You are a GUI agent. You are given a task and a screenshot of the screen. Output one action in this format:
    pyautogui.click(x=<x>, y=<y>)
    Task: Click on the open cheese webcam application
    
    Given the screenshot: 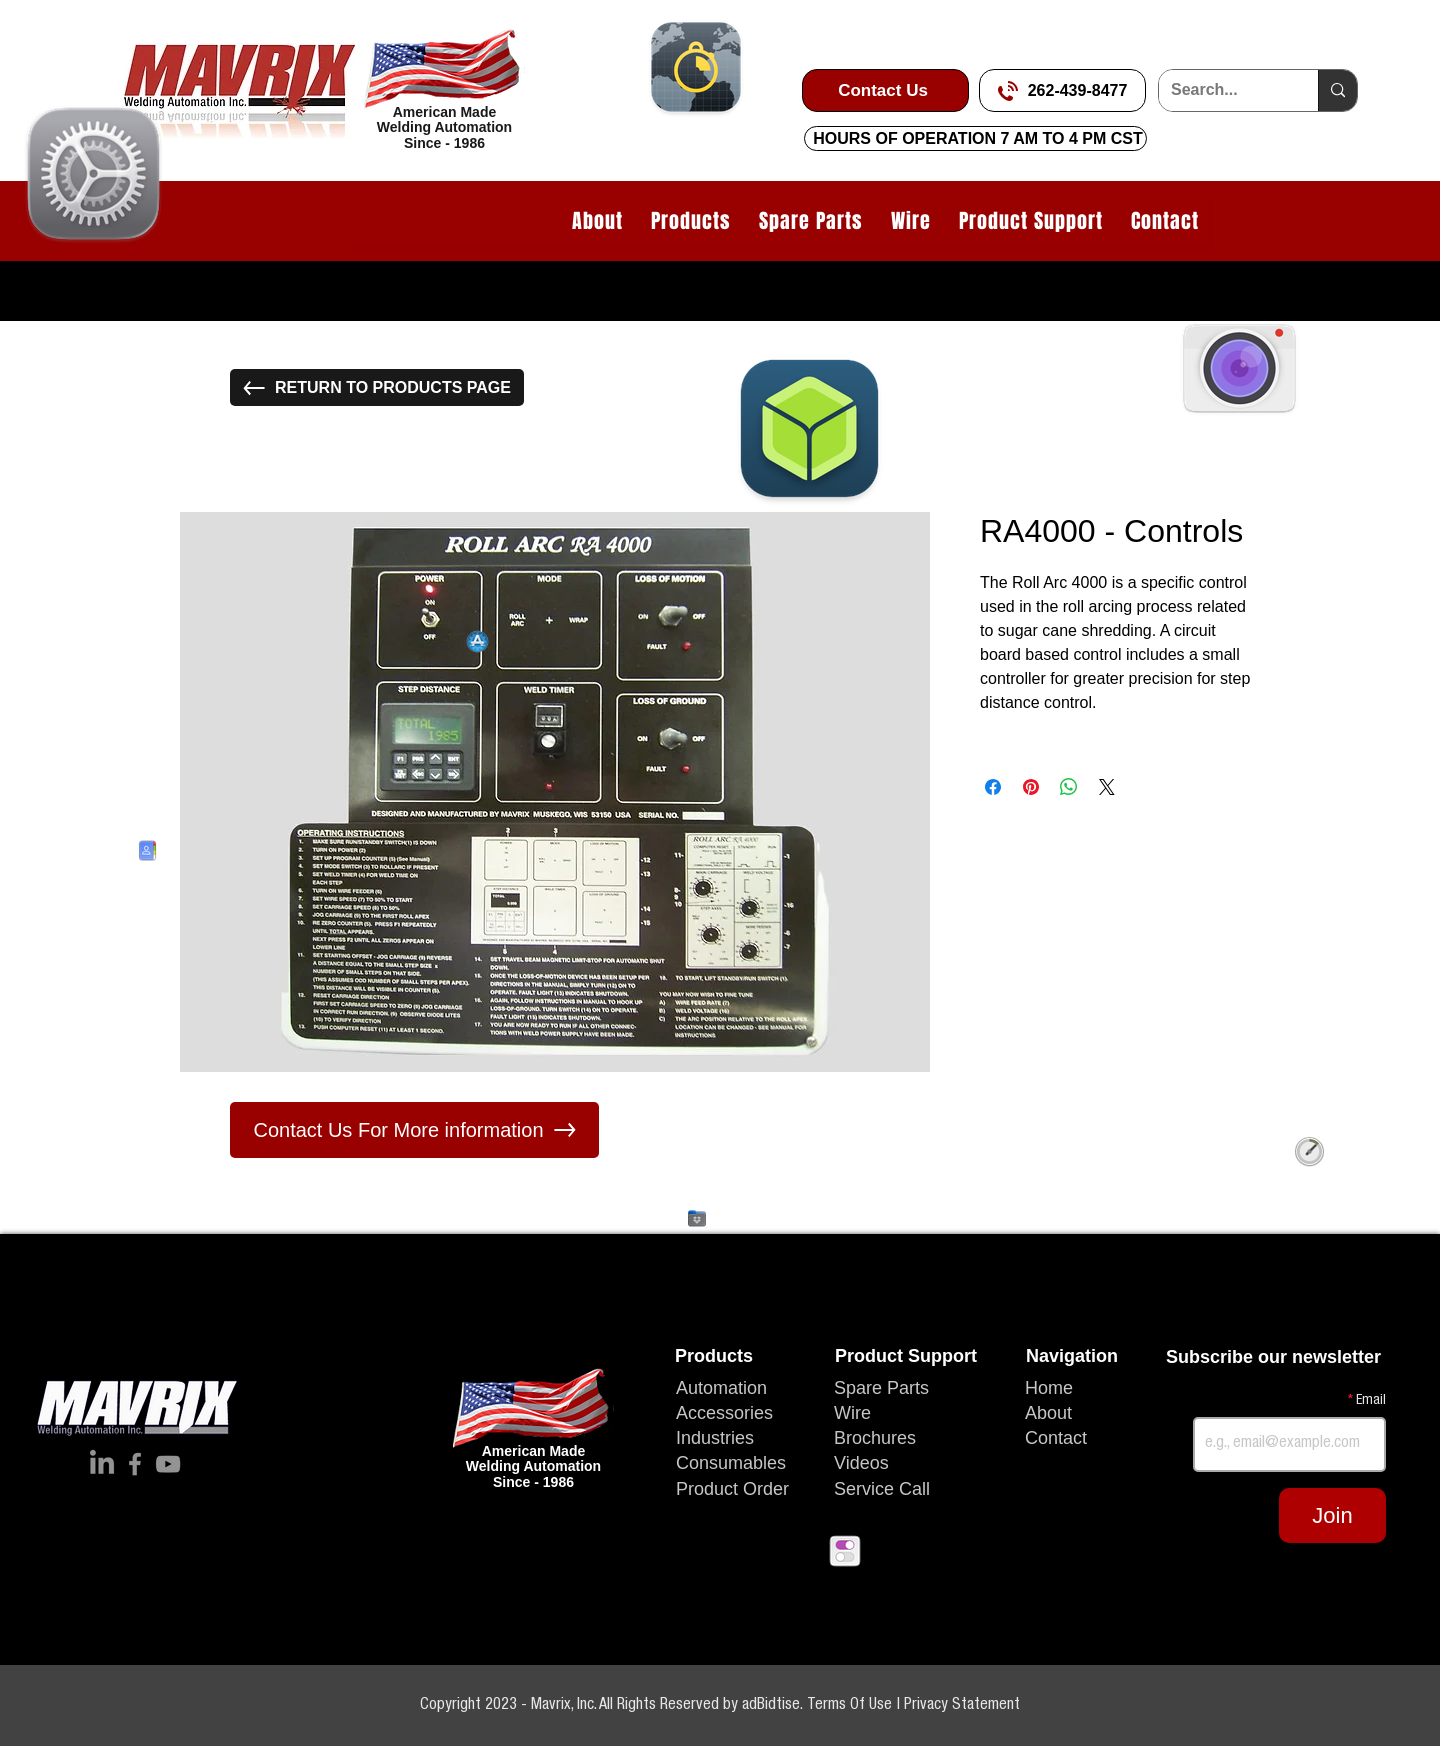 What is the action you would take?
    pyautogui.click(x=1239, y=368)
    